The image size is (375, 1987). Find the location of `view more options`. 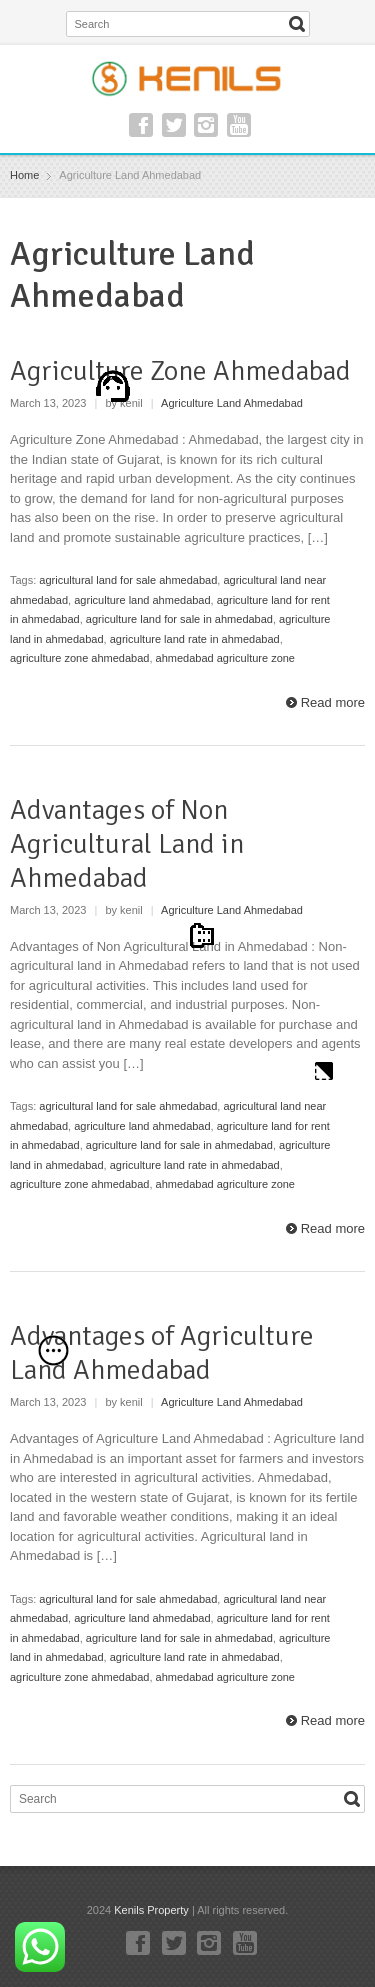

view more options is located at coordinates (53, 1350).